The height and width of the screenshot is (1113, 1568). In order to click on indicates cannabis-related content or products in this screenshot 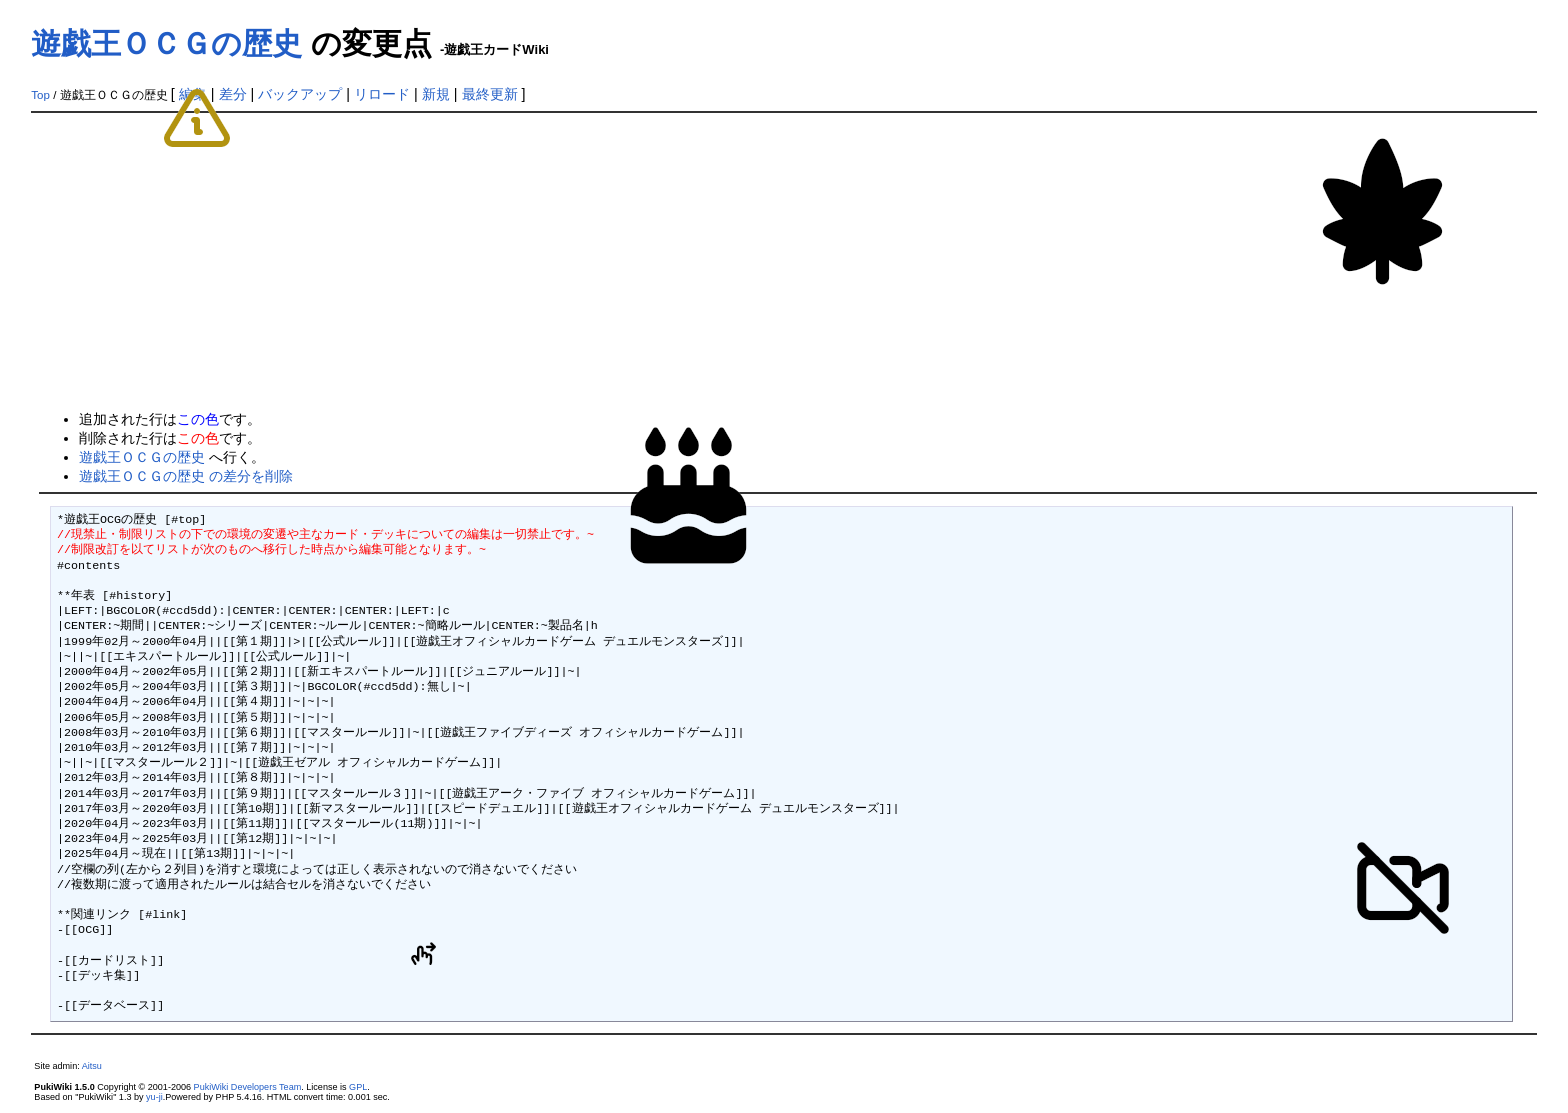, I will do `click(1382, 211)`.